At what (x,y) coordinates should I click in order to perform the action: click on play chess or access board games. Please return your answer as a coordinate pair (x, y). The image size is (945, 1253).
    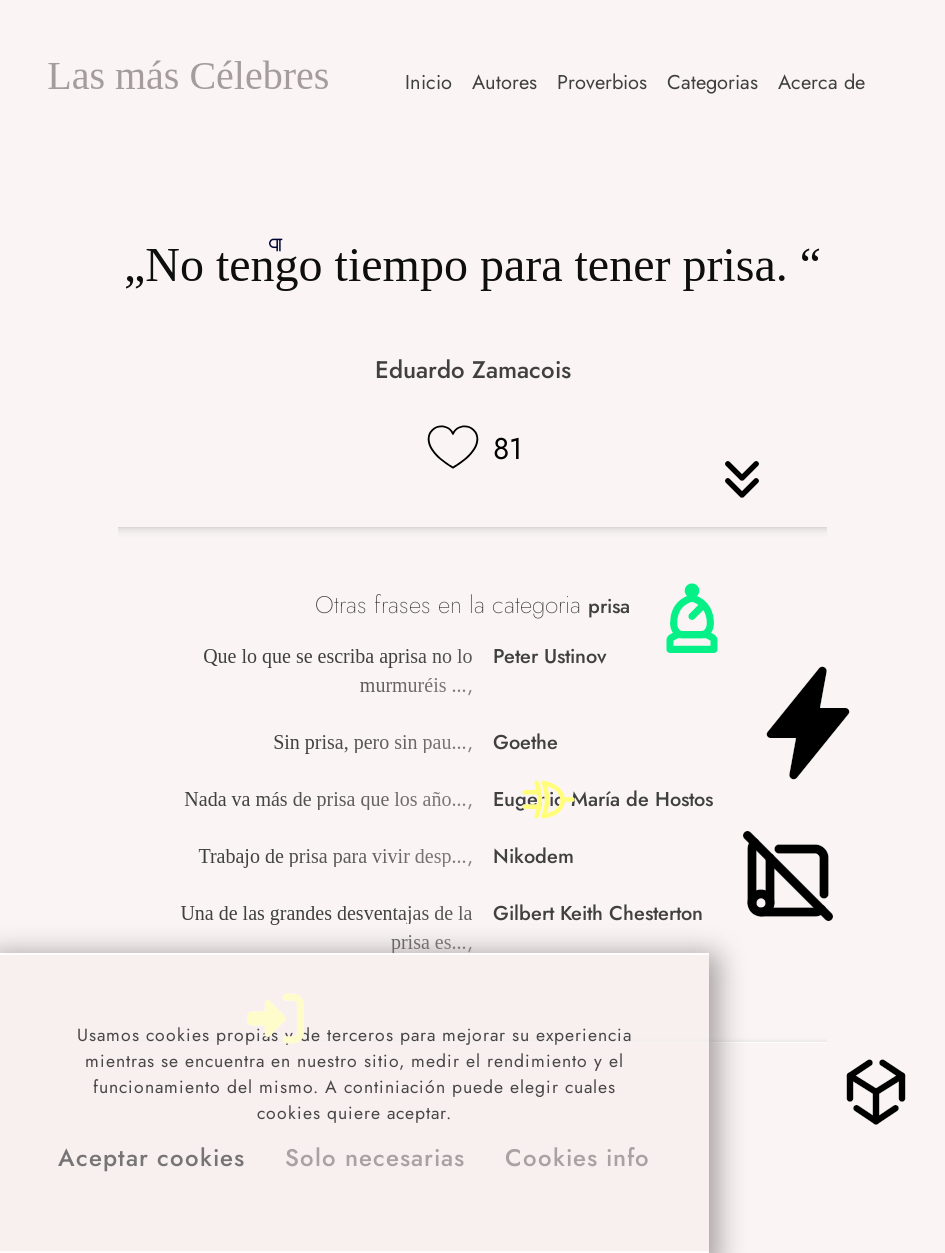
    Looking at the image, I should click on (692, 620).